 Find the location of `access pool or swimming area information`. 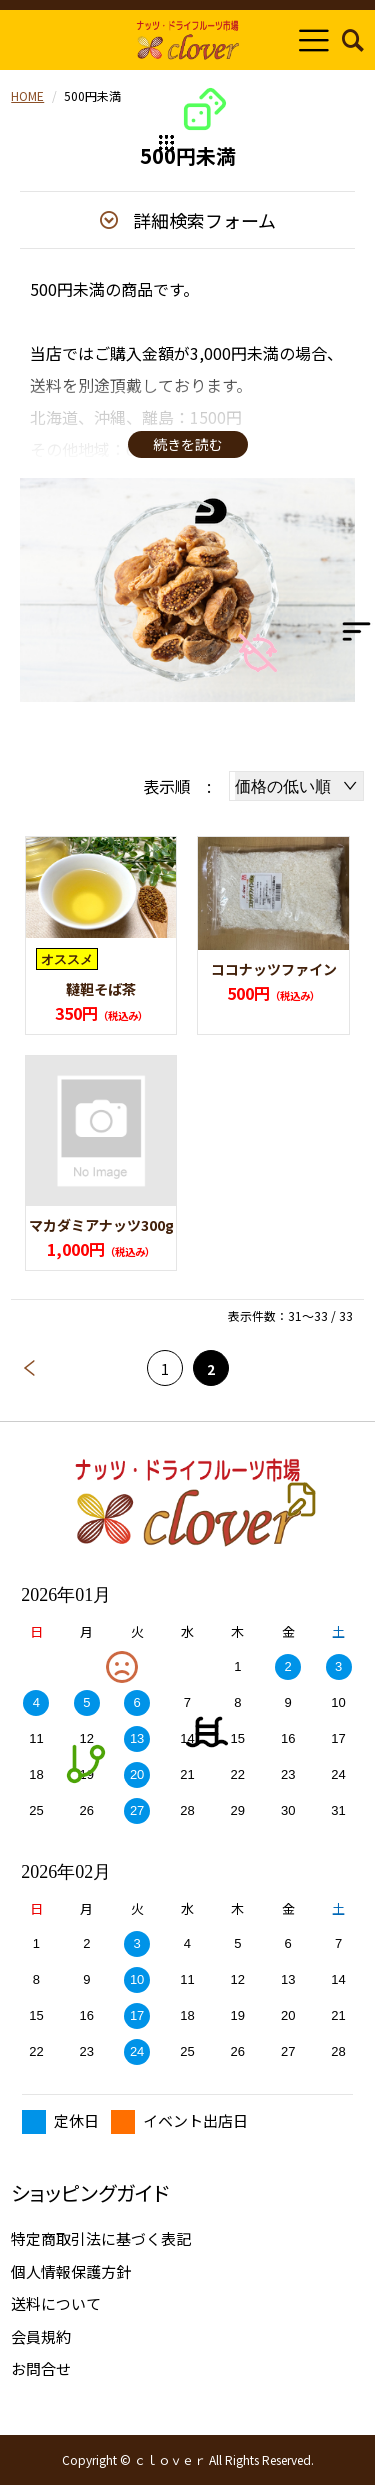

access pool or swimming area information is located at coordinates (207, 1732).